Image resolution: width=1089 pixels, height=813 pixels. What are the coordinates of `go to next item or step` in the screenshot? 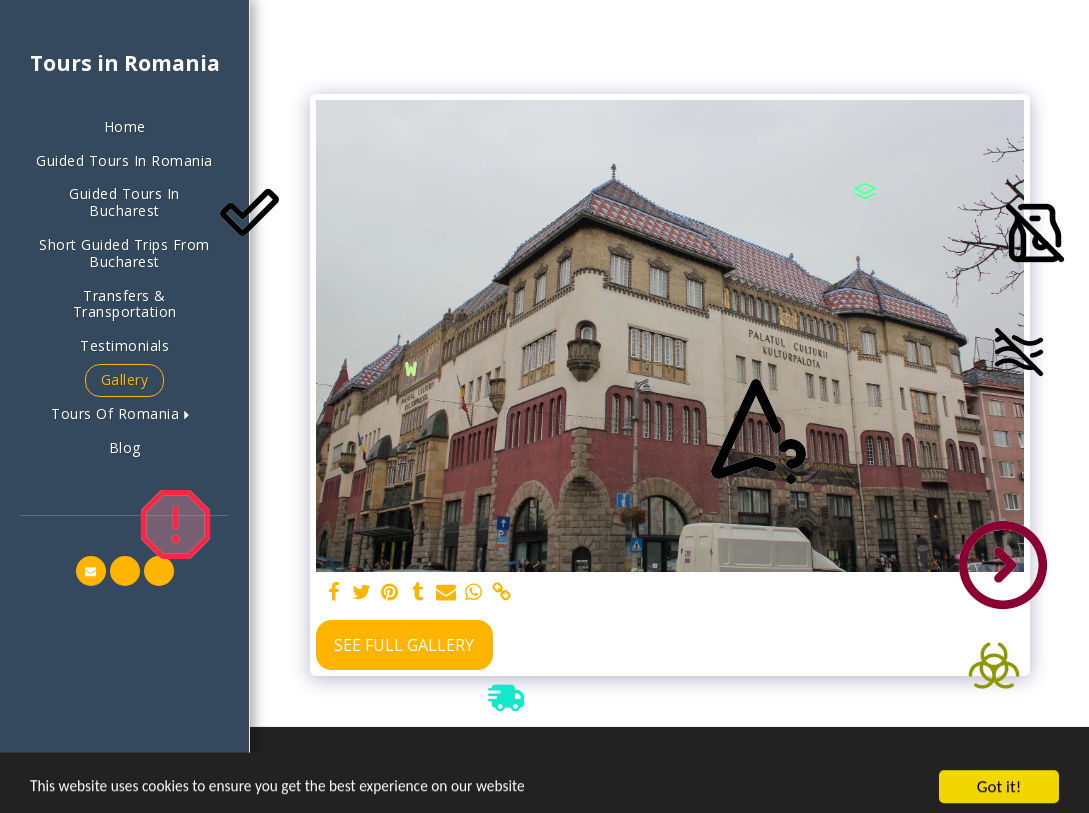 It's located at (1003, 565).